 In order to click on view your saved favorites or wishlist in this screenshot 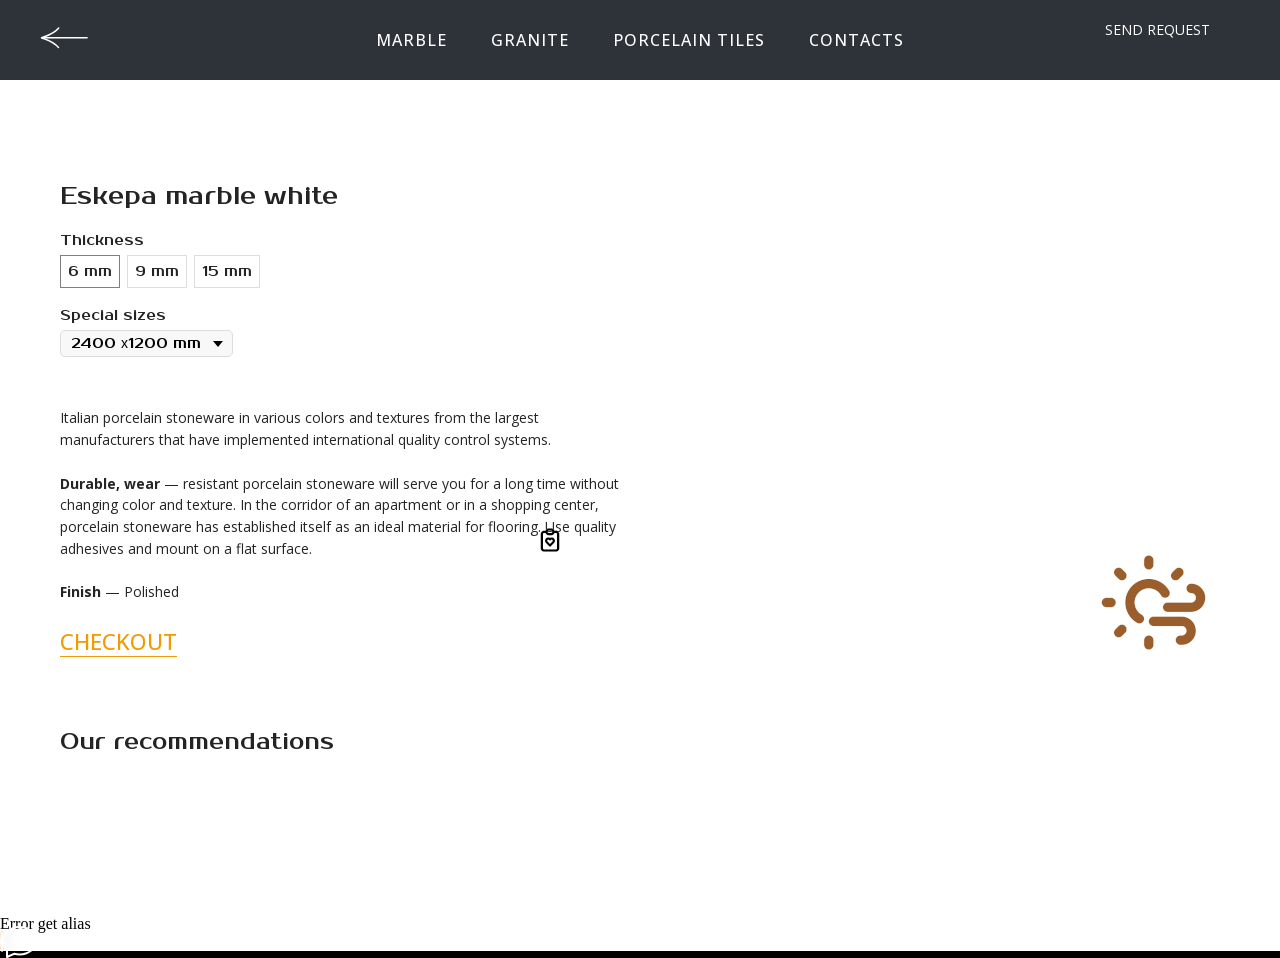, I will do `click(550, 540)`.